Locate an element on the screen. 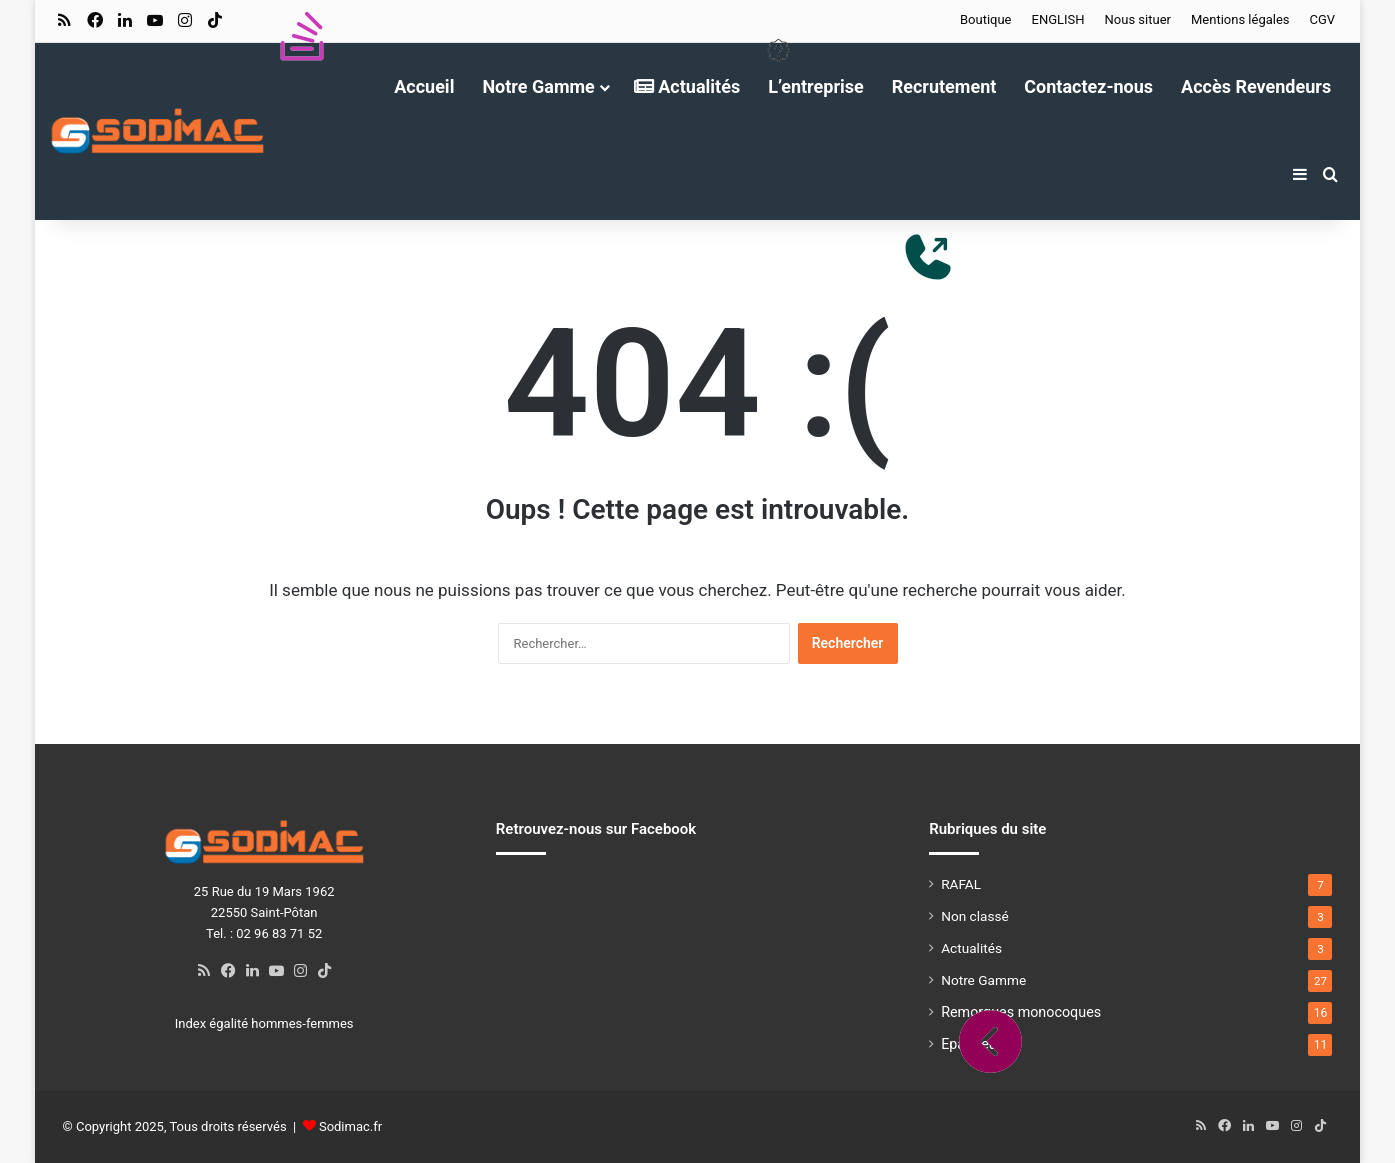  visit stack overflow for programming help is located at coordinates (302, 37).